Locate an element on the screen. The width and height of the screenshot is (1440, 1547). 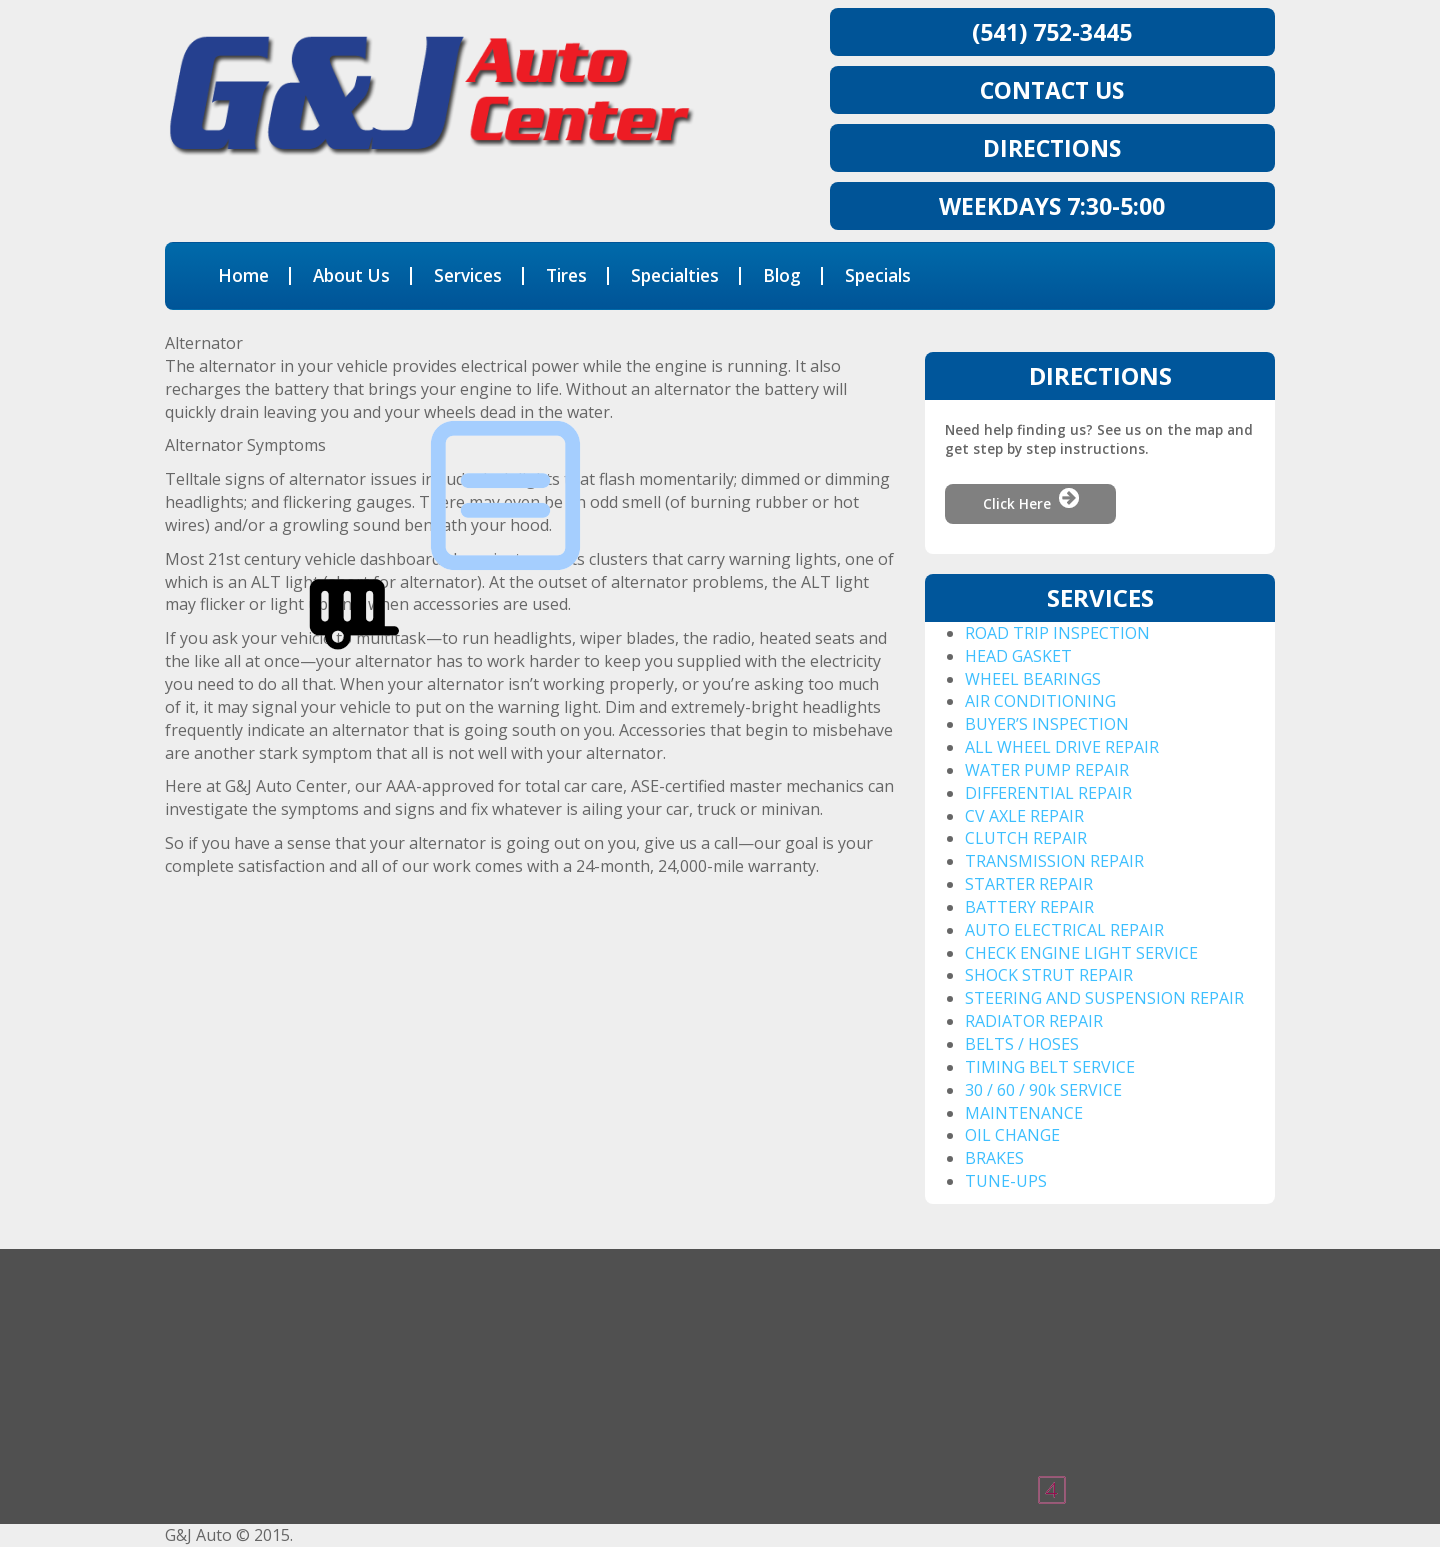
select option number four is located at coordinates (1052, 1490).